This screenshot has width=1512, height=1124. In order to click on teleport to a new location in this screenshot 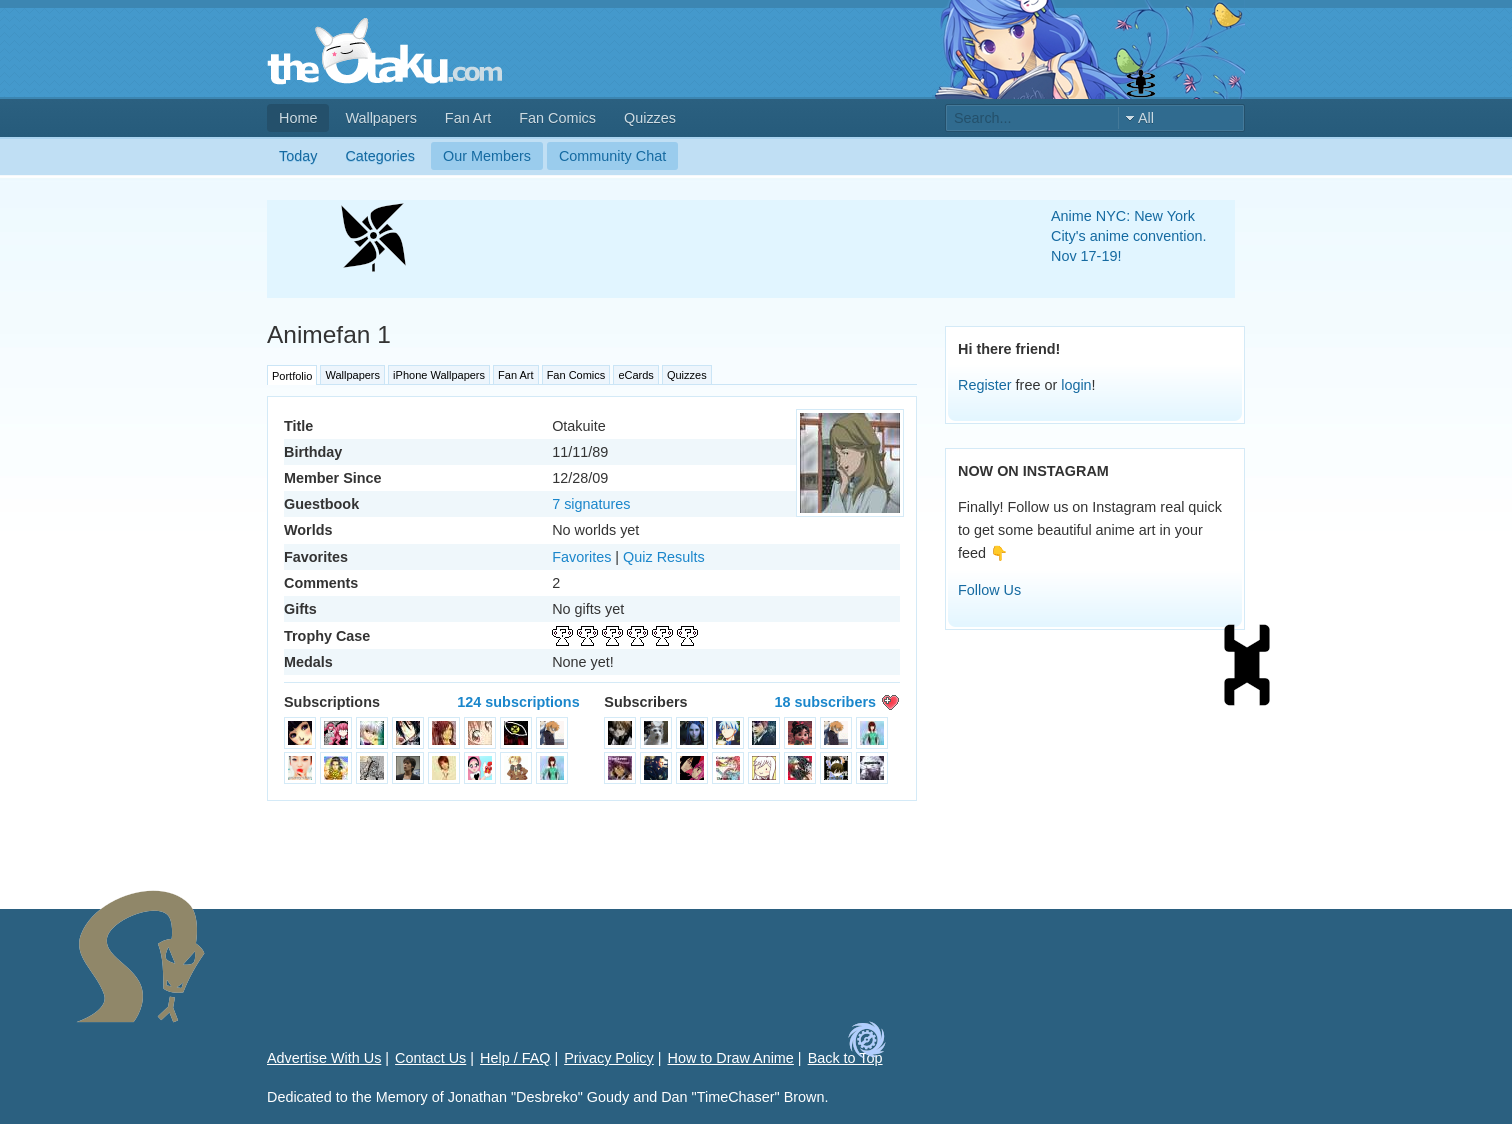, I will do `click(1141, 84)`.